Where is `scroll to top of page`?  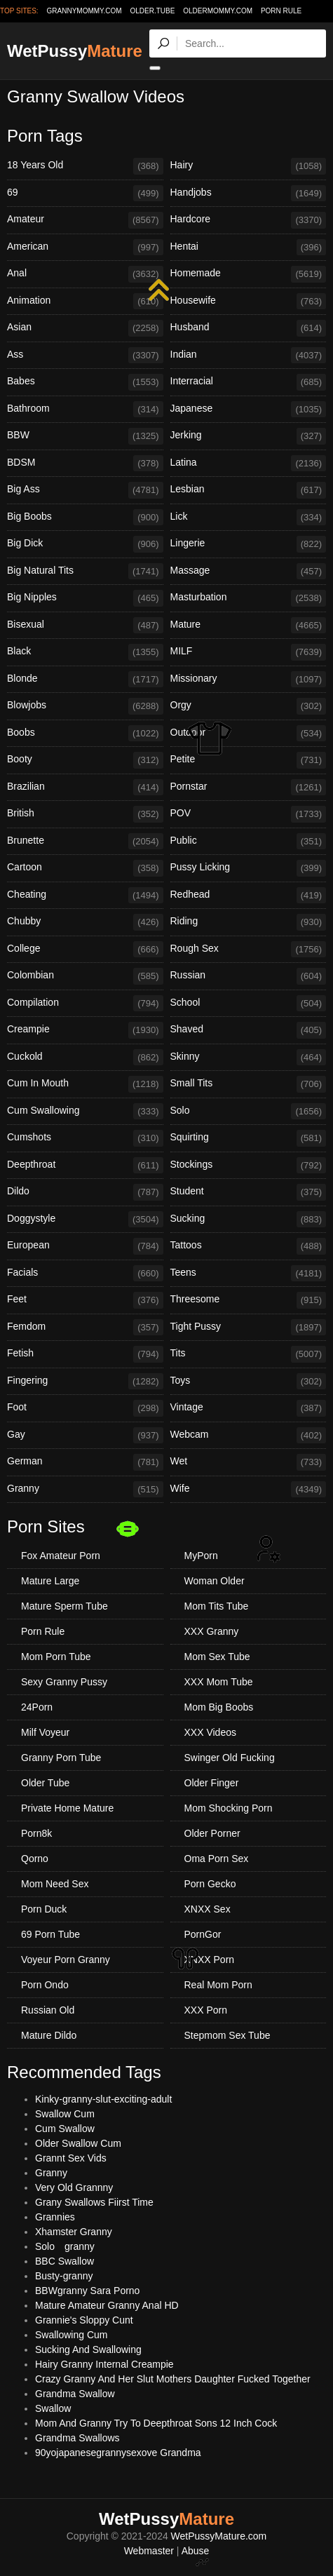 scroll to top of page is located at coordinates (158, 290).